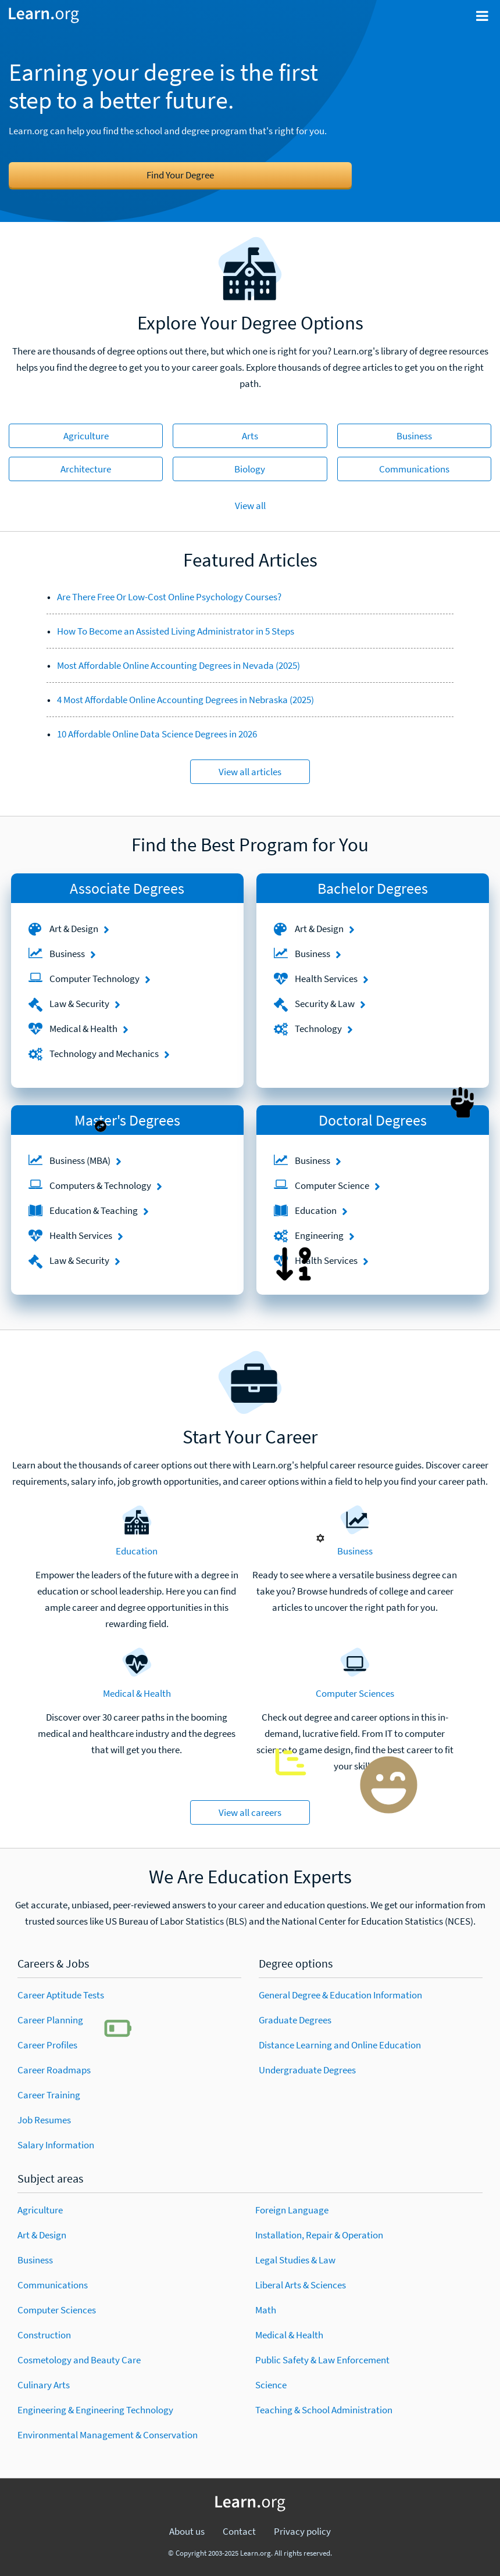 The image size is (500, 2576). Describe the element at coordinates (101, 1126) in the screenshot. I see `swap or exchange items` at that location.